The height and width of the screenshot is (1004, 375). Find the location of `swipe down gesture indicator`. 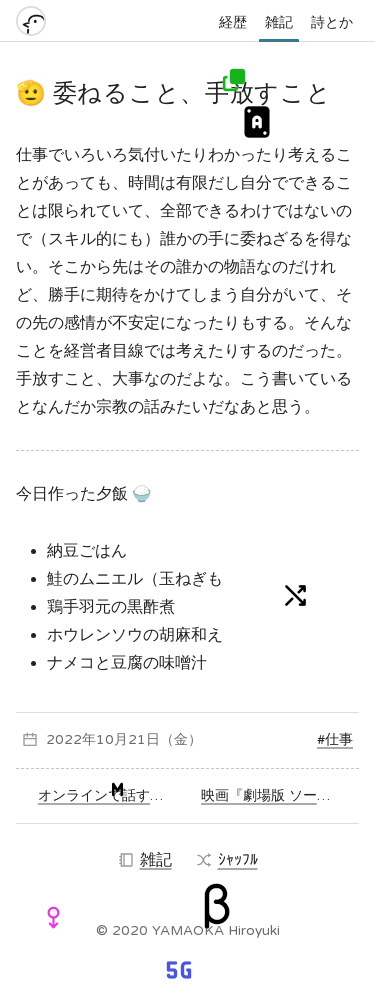

swipe down gesture indicator is located at coordinates (53, 917).